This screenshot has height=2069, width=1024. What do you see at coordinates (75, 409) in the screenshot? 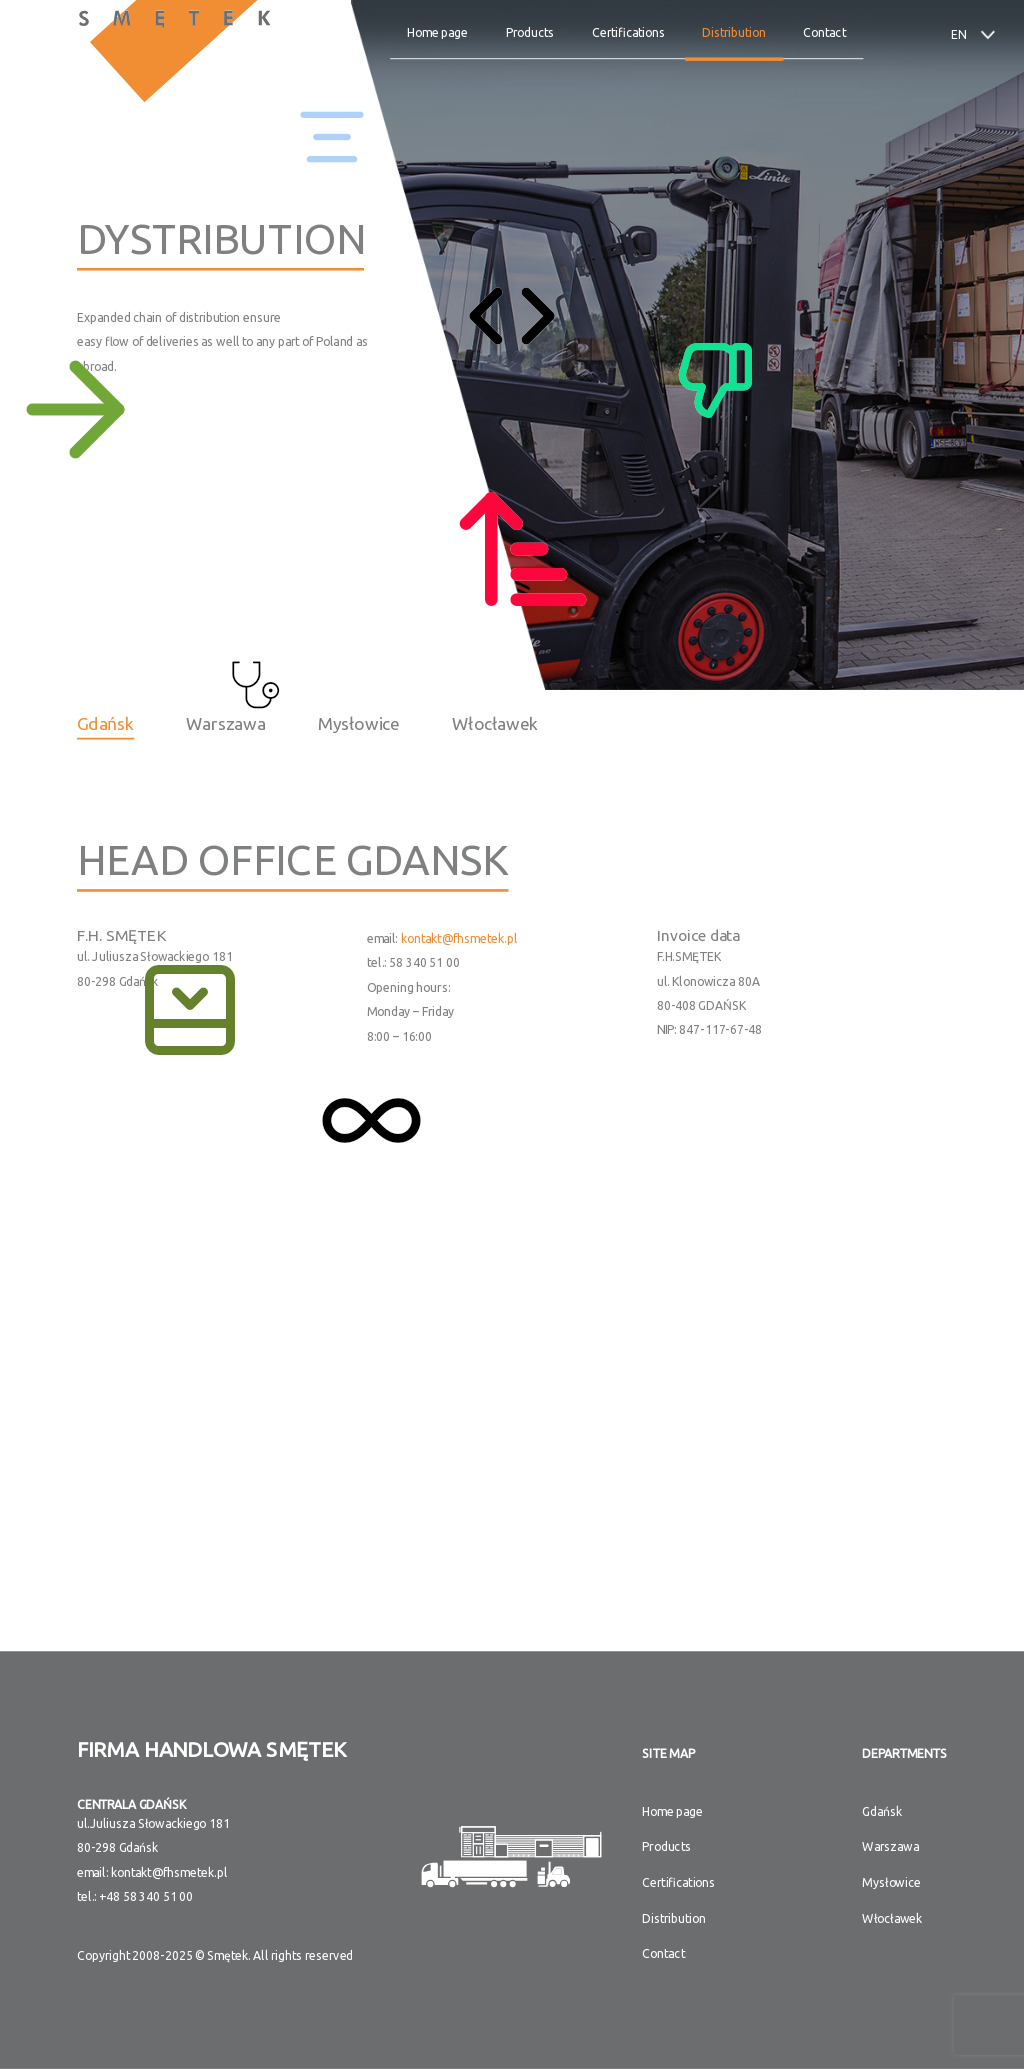
I see `navigate to the next item or screen` at bounding box center [75, 409].